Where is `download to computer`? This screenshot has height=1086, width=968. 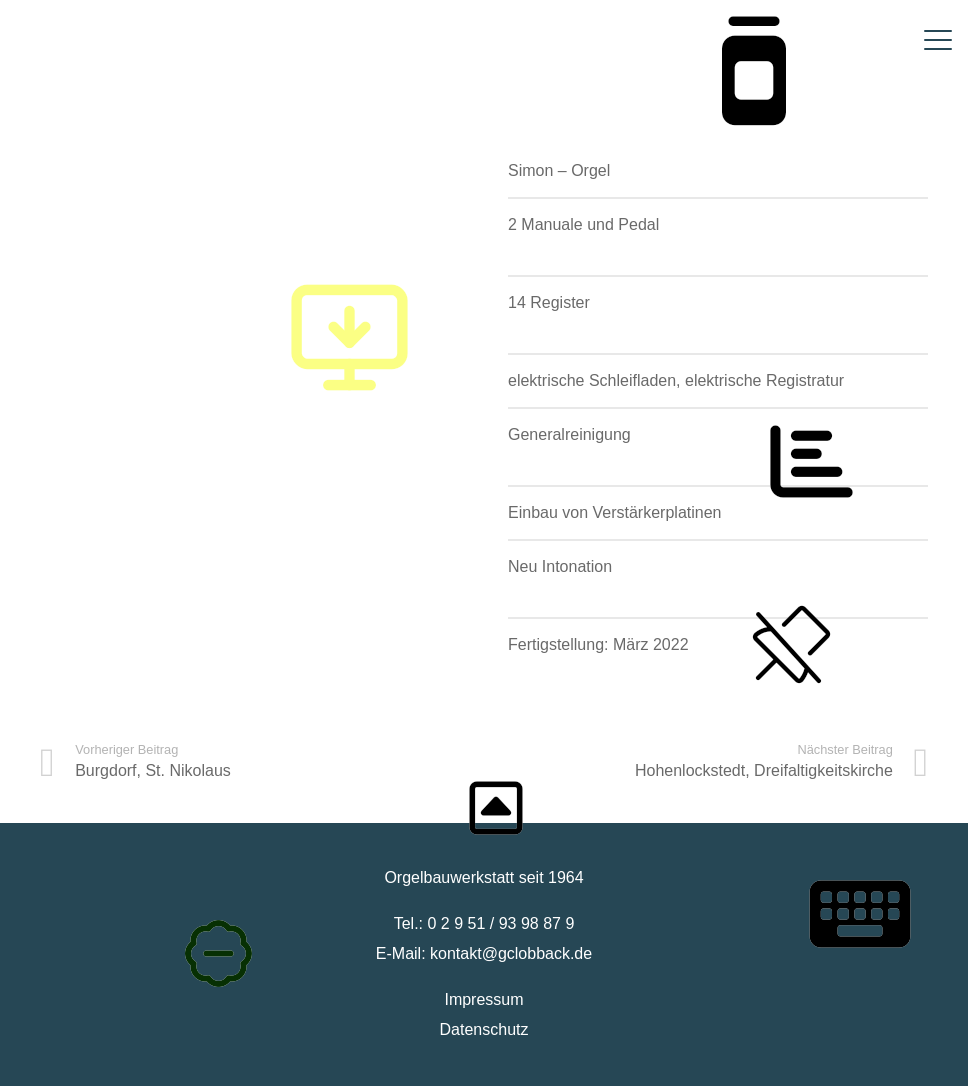 download to computer is located at coordinates (349, 337).